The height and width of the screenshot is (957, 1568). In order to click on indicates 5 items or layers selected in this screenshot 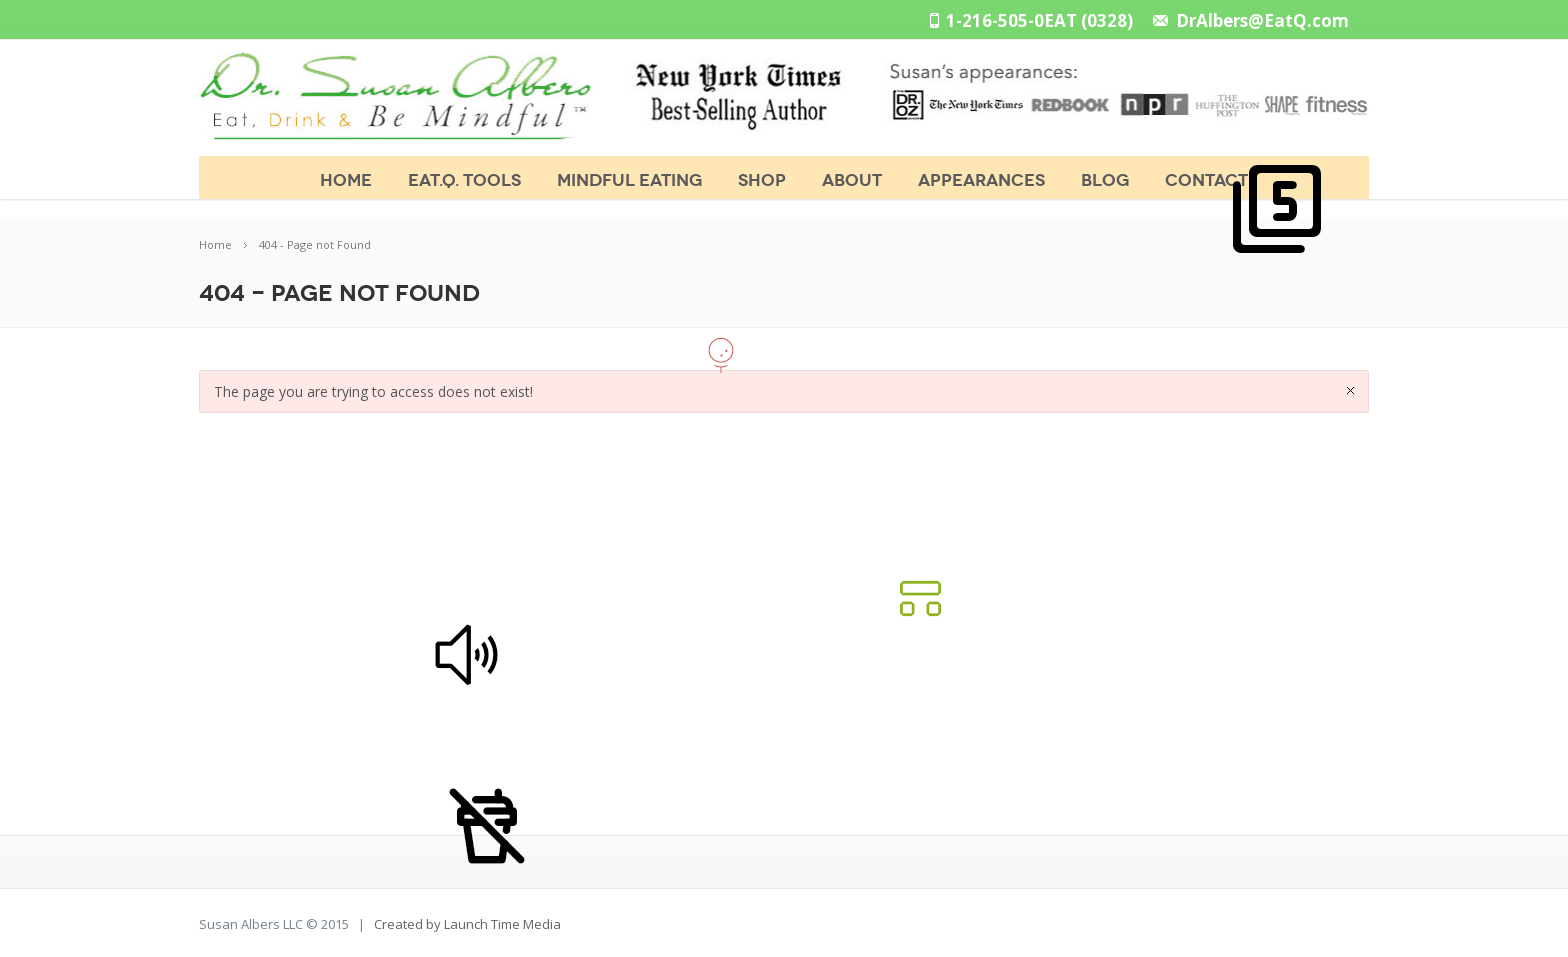, I will do `click(1277, 209)`.